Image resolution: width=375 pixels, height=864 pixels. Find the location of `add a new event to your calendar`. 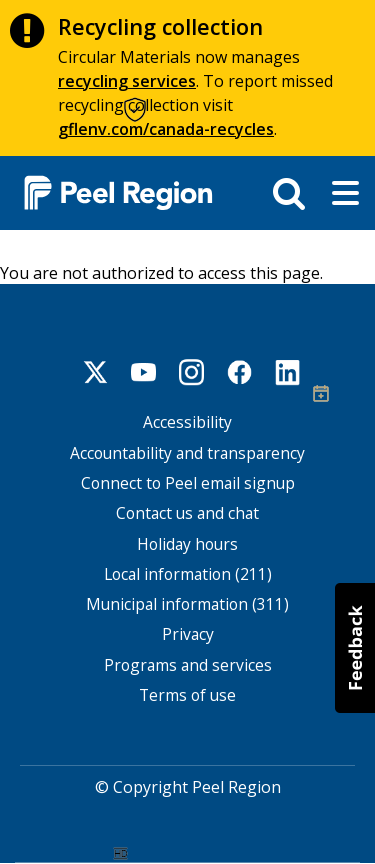

add a new event to your calendar is located at coordinates (321, 394).